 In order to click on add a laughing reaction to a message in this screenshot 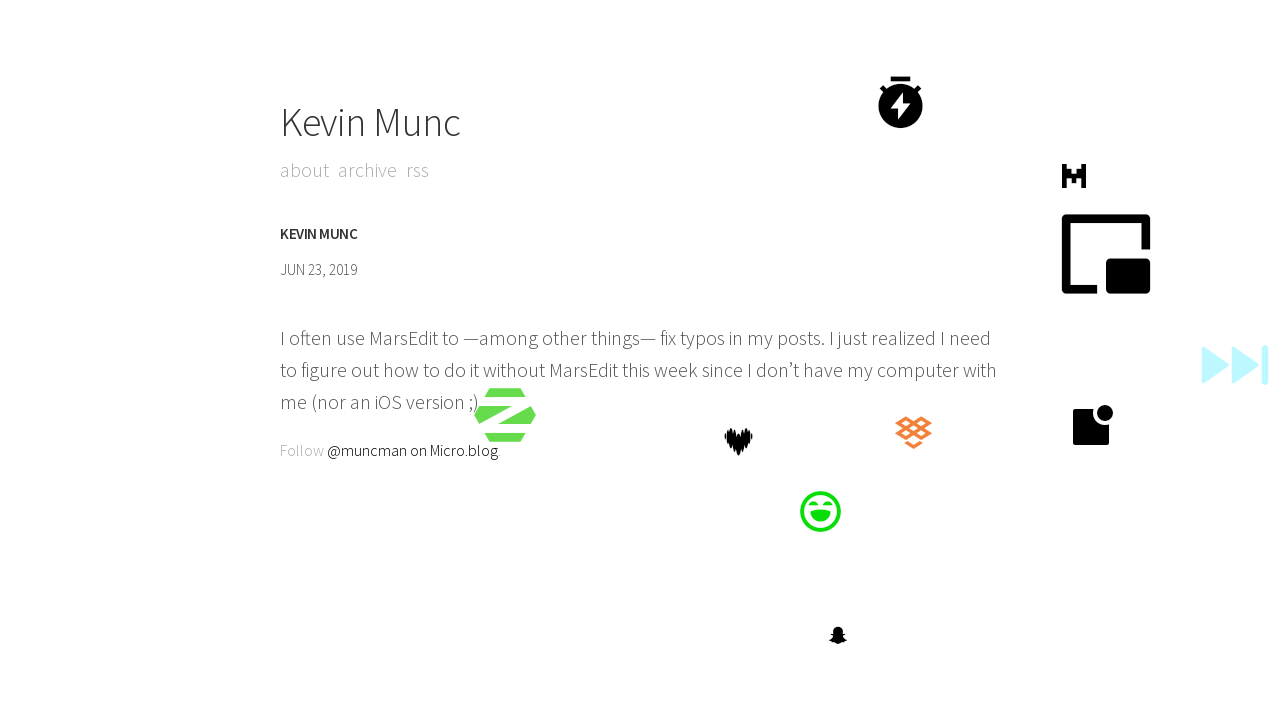, I will do `click(820, 511)`.